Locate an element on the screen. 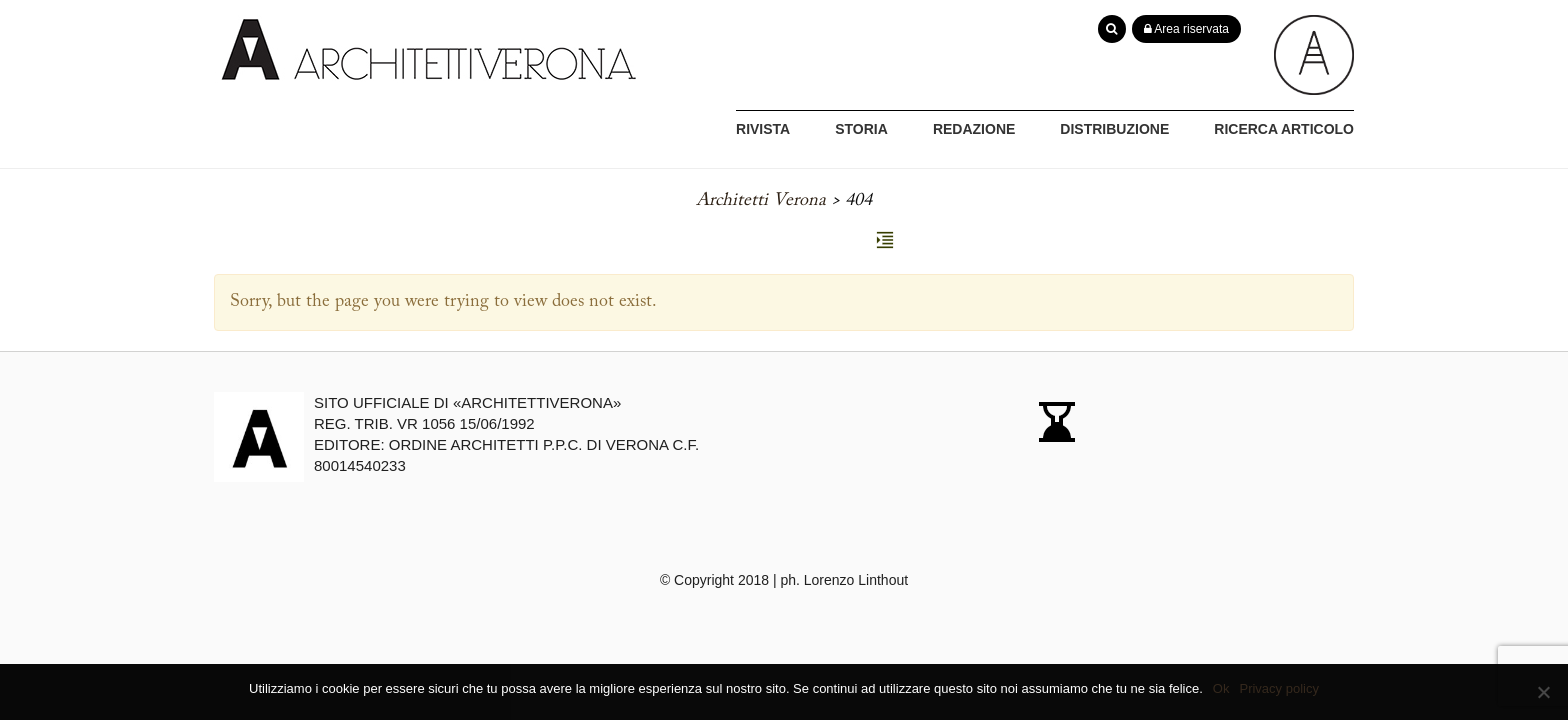 This screenshot has width=1568, height=720. indicates loading or processing in progress is located at coordinates (1057, 422).